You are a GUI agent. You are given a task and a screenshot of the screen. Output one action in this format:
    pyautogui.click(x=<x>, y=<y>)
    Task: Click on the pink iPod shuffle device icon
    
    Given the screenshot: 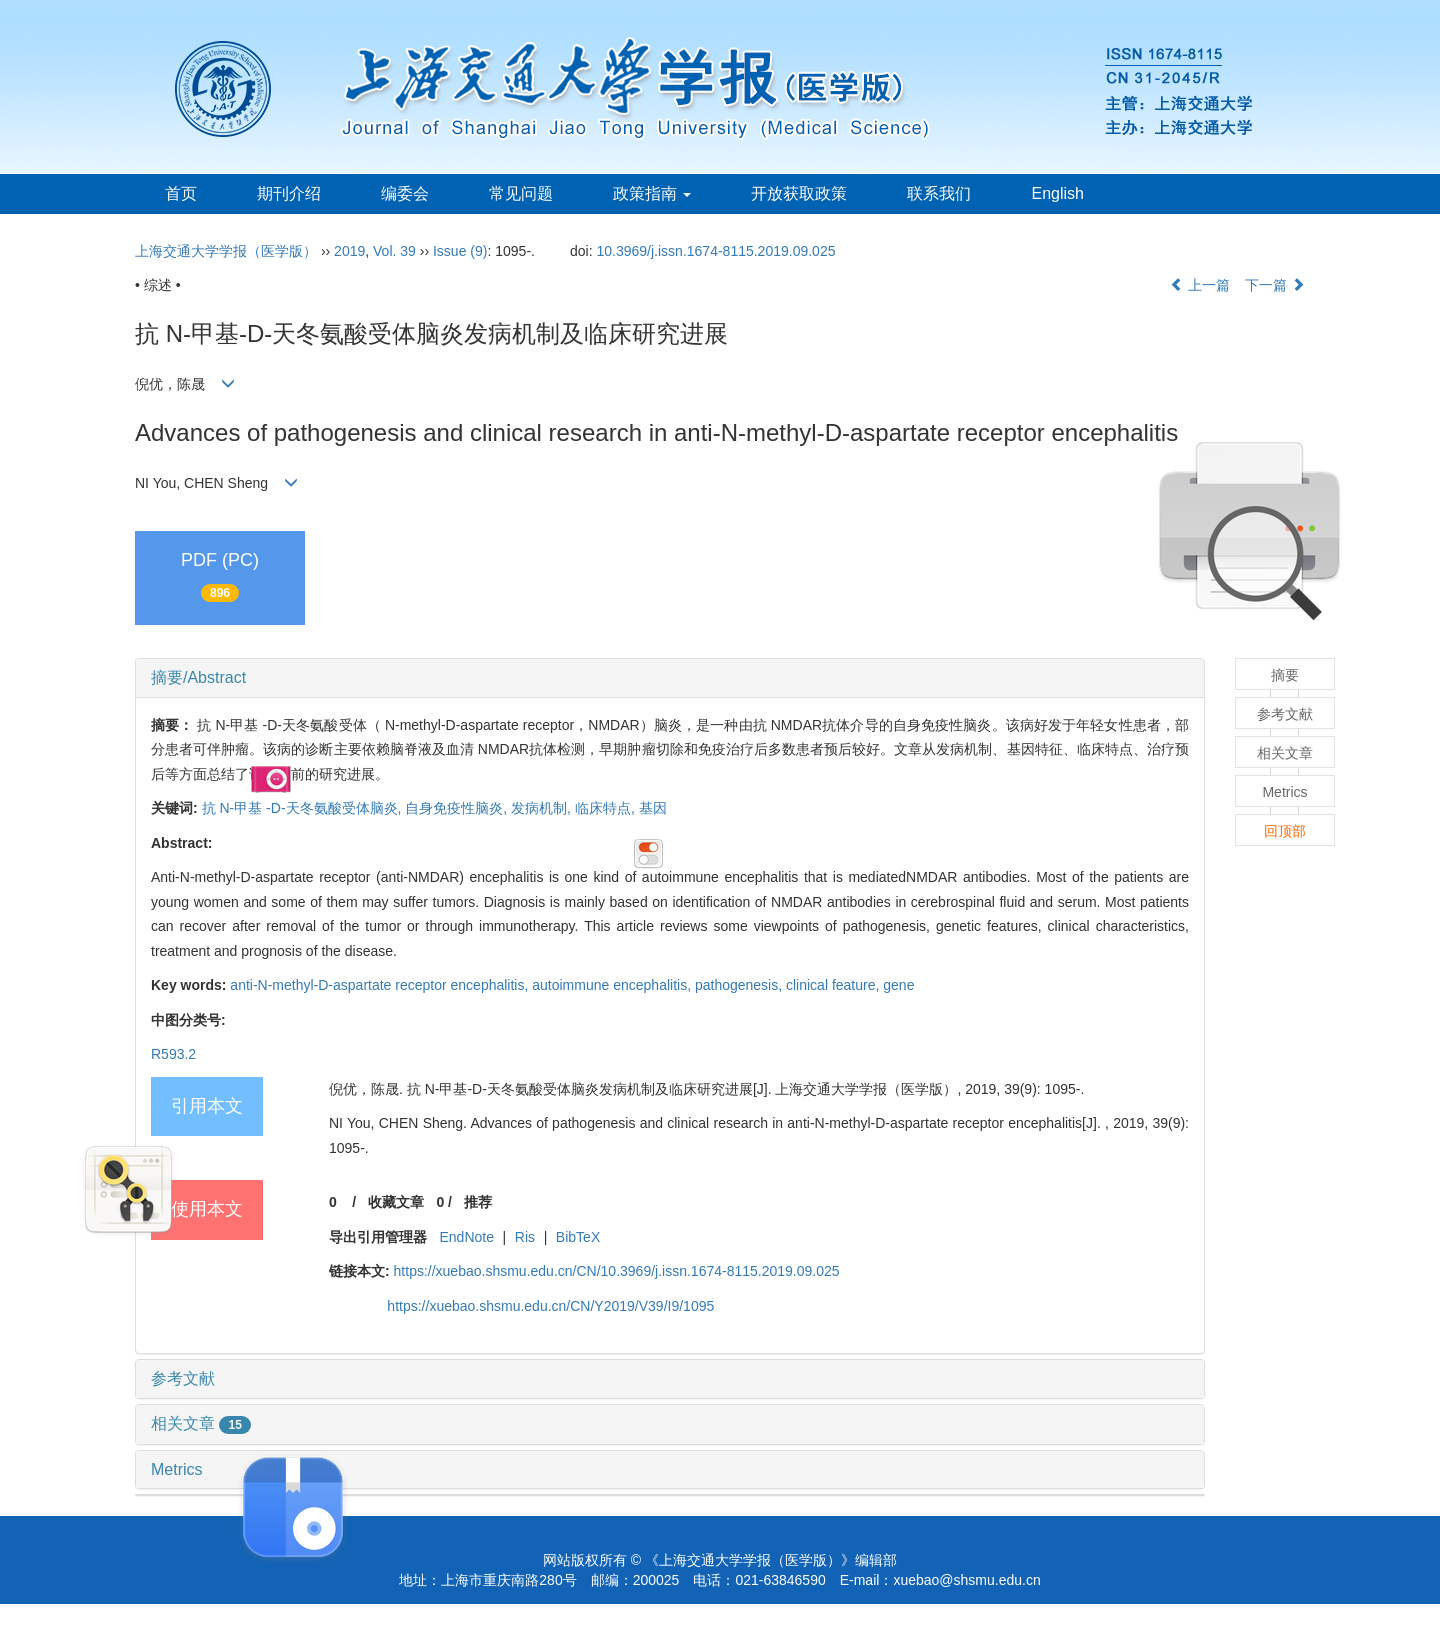 What is the action you would take?
    pyautogui.click(x=271, y=772)
    